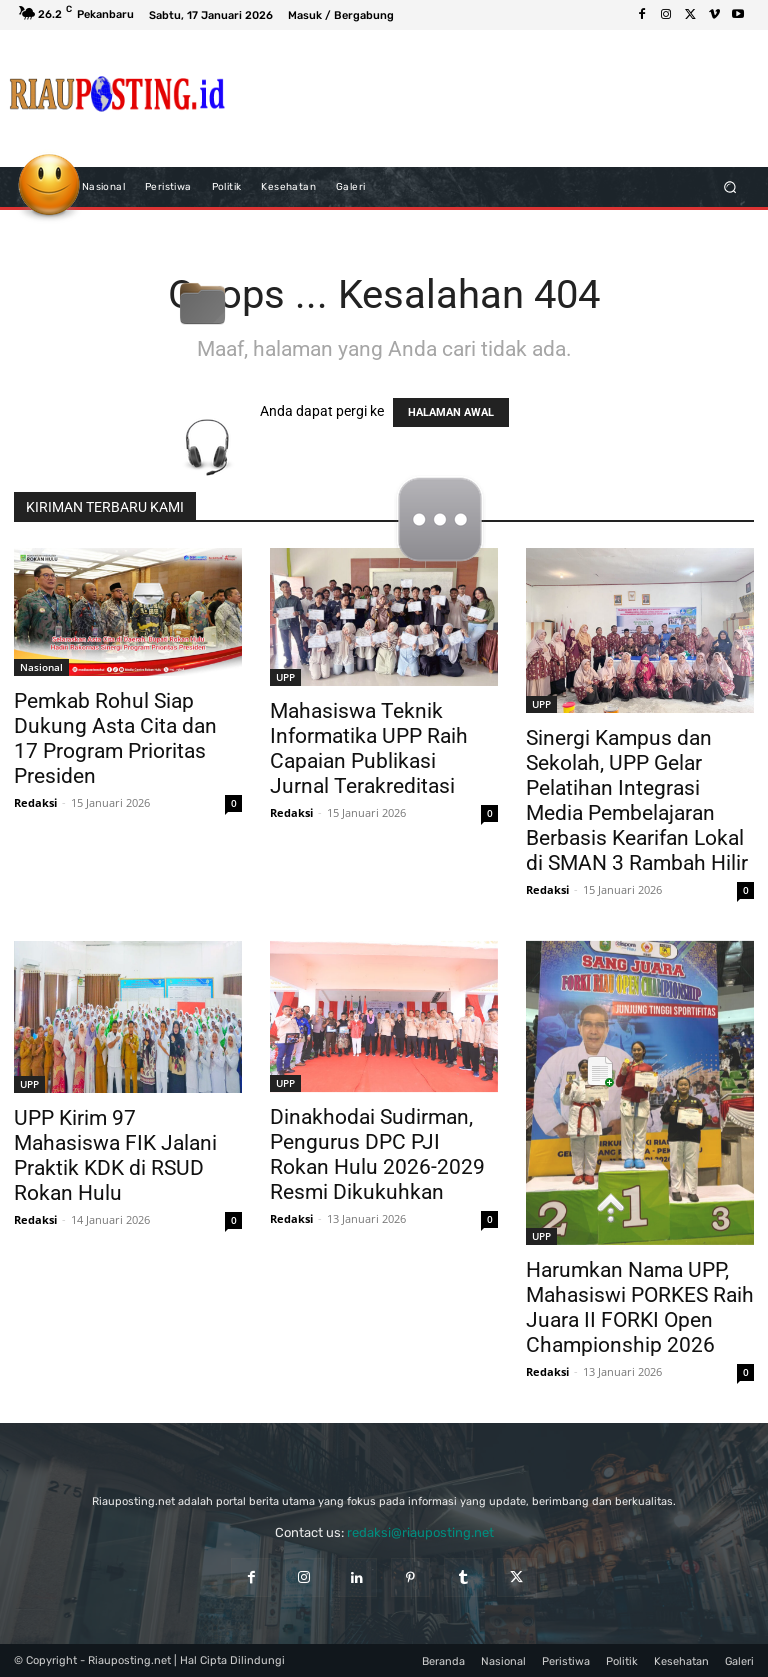 The width and height of the screenshot is (768, 1677). What do you see at coordinates (148, 592) in the screenshot?
I see `access optical disc drive settings` at bounding box center [148, 592].